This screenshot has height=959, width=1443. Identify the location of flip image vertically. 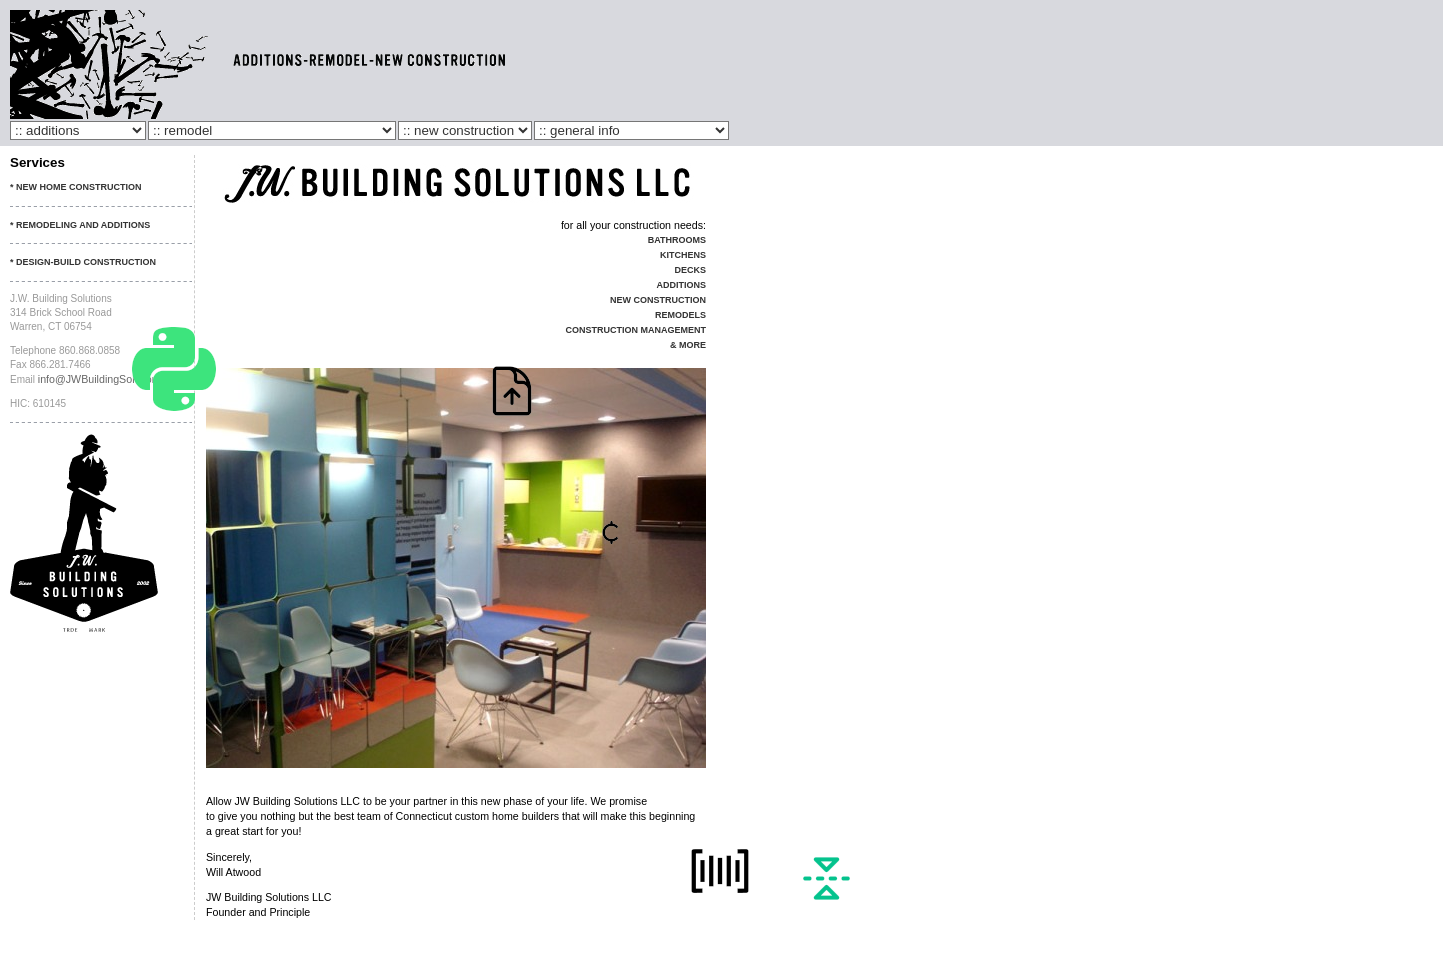
(826, 878).